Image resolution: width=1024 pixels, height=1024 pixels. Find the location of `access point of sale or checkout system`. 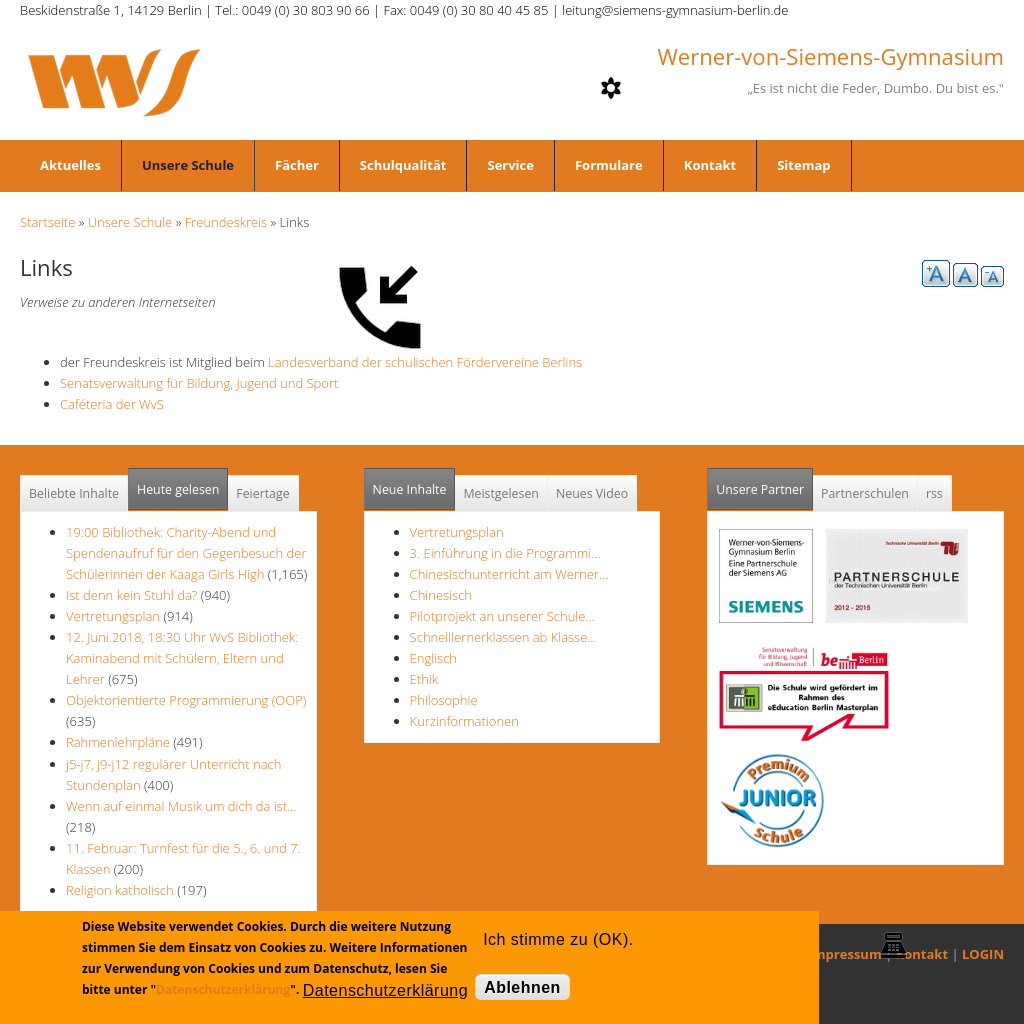

access point of sale or checkout system is located at coordinates (893, 945).